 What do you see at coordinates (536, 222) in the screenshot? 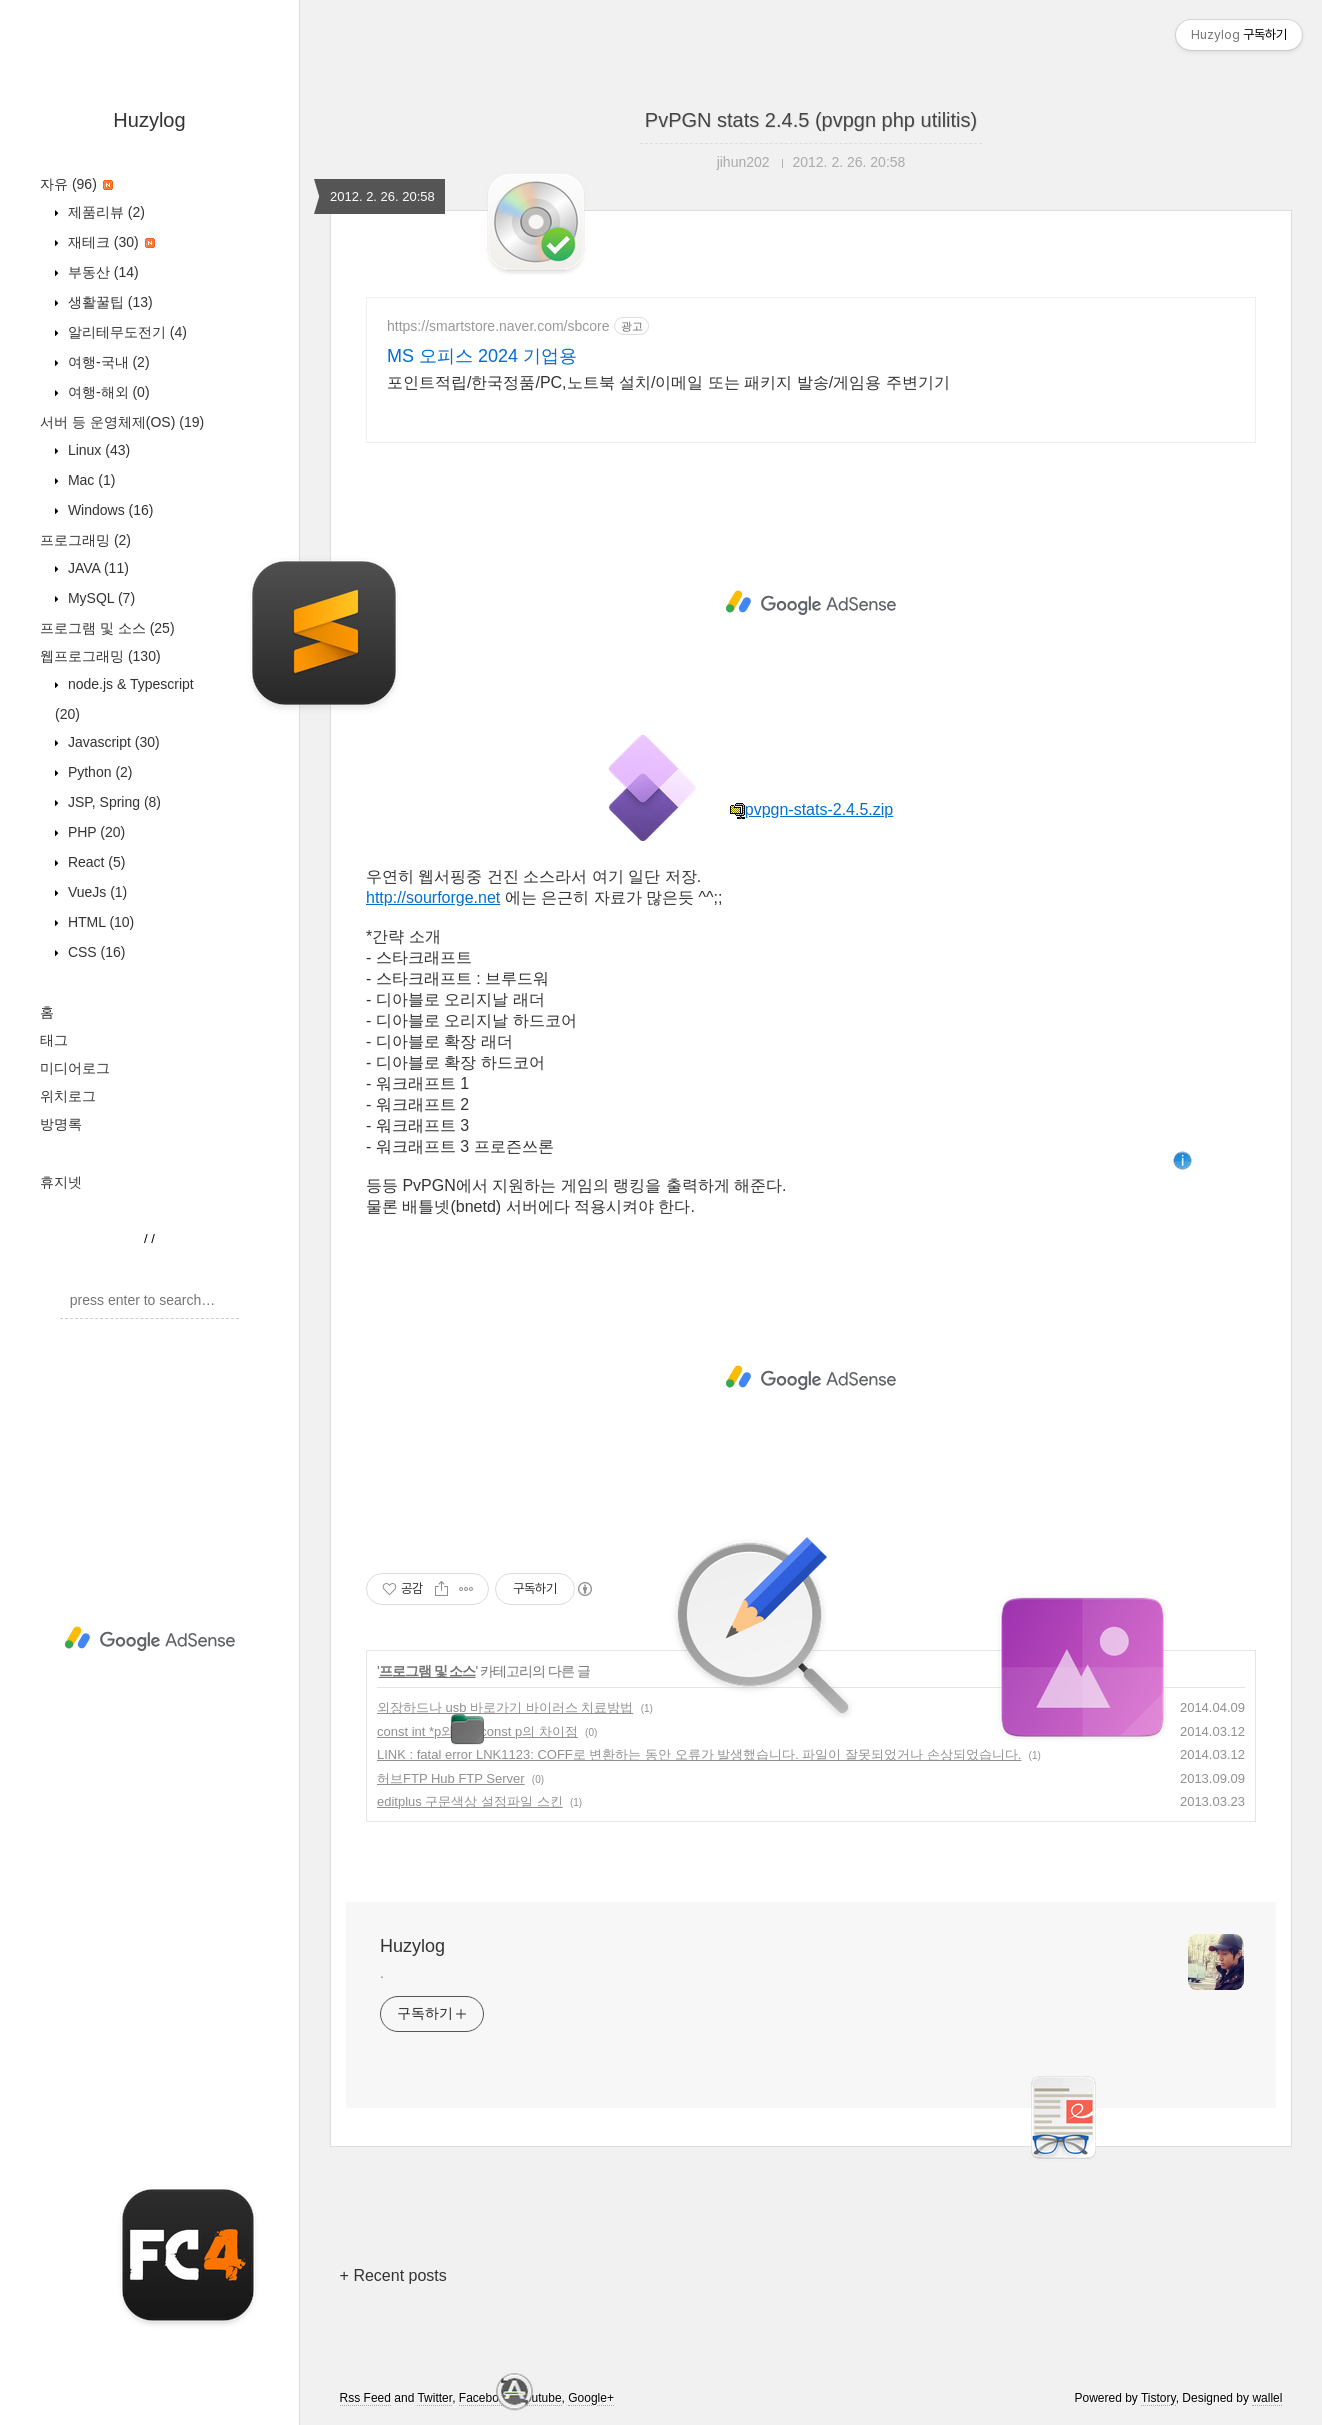
I see `optical drive verified and ready` at bounding box center [536, 222].